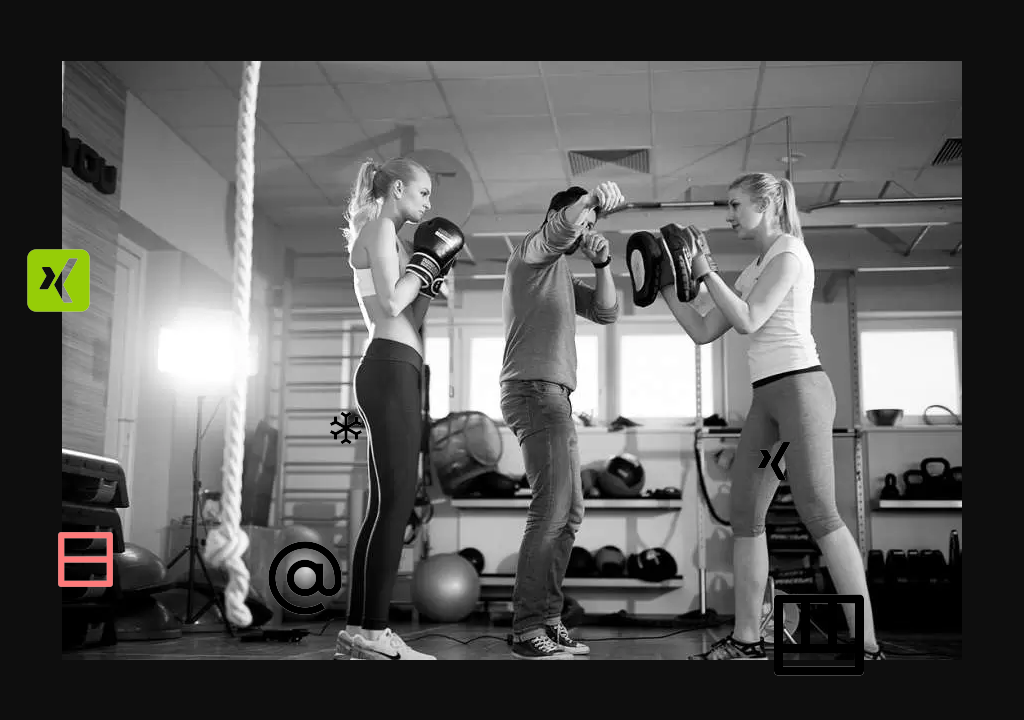  Describe the element at coordinates (85, 559) in the screenshot. I see `switch to horizontal row layout` at that location.